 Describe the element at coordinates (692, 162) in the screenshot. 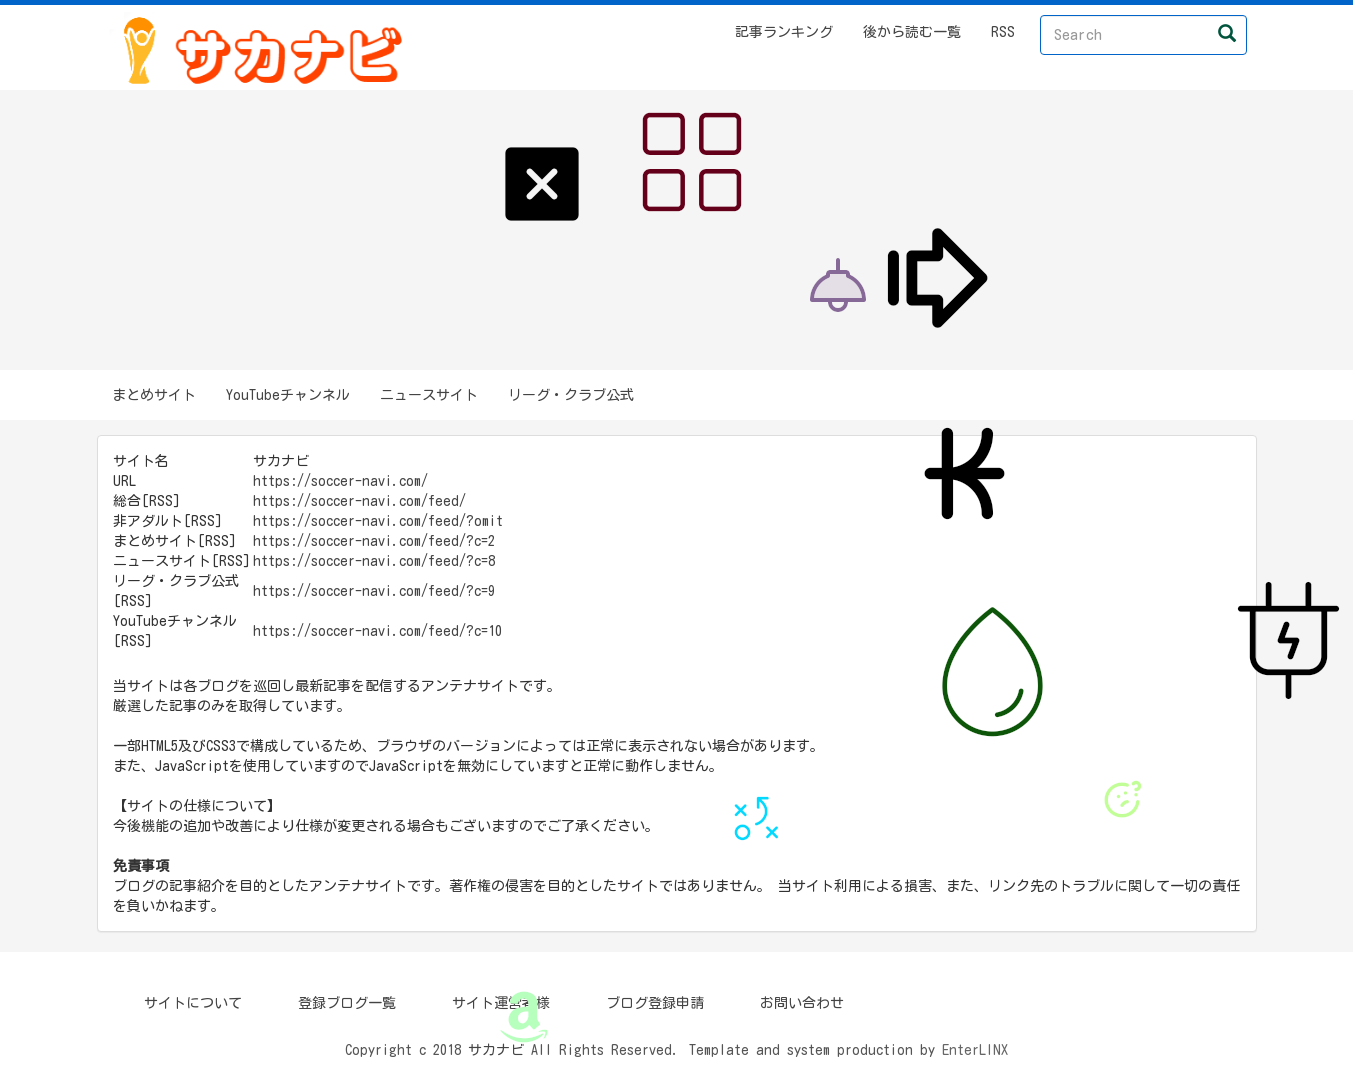

I see `view all apps or menu grid` at that location.